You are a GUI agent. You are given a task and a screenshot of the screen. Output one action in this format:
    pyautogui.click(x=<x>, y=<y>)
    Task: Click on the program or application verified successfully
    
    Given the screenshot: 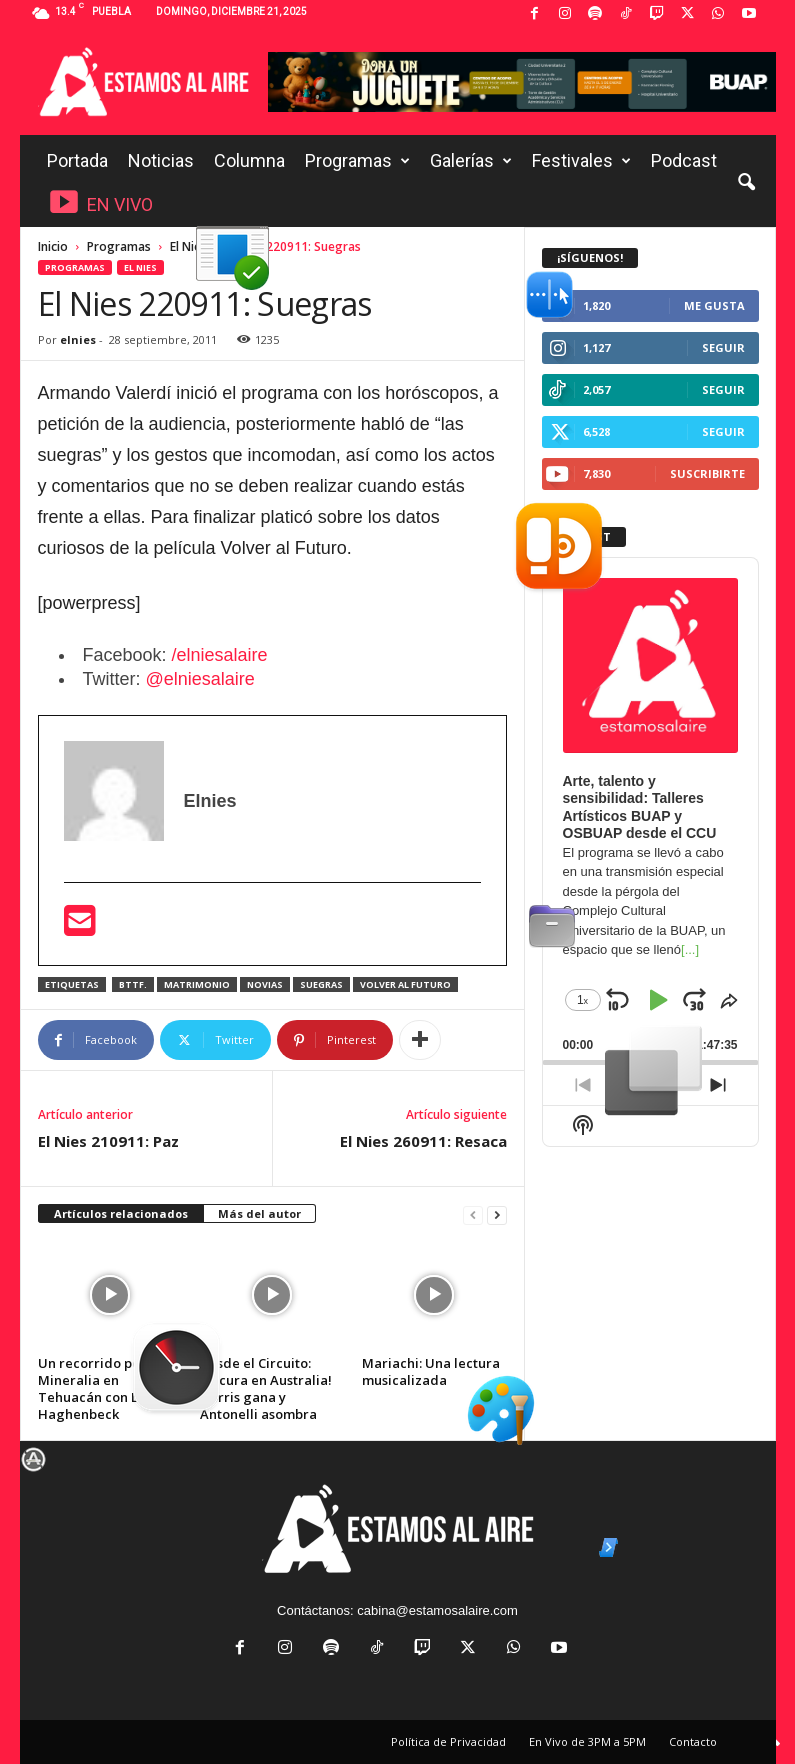 What is the action you would take?
    pyautogui.click(x=232, y=253)
    